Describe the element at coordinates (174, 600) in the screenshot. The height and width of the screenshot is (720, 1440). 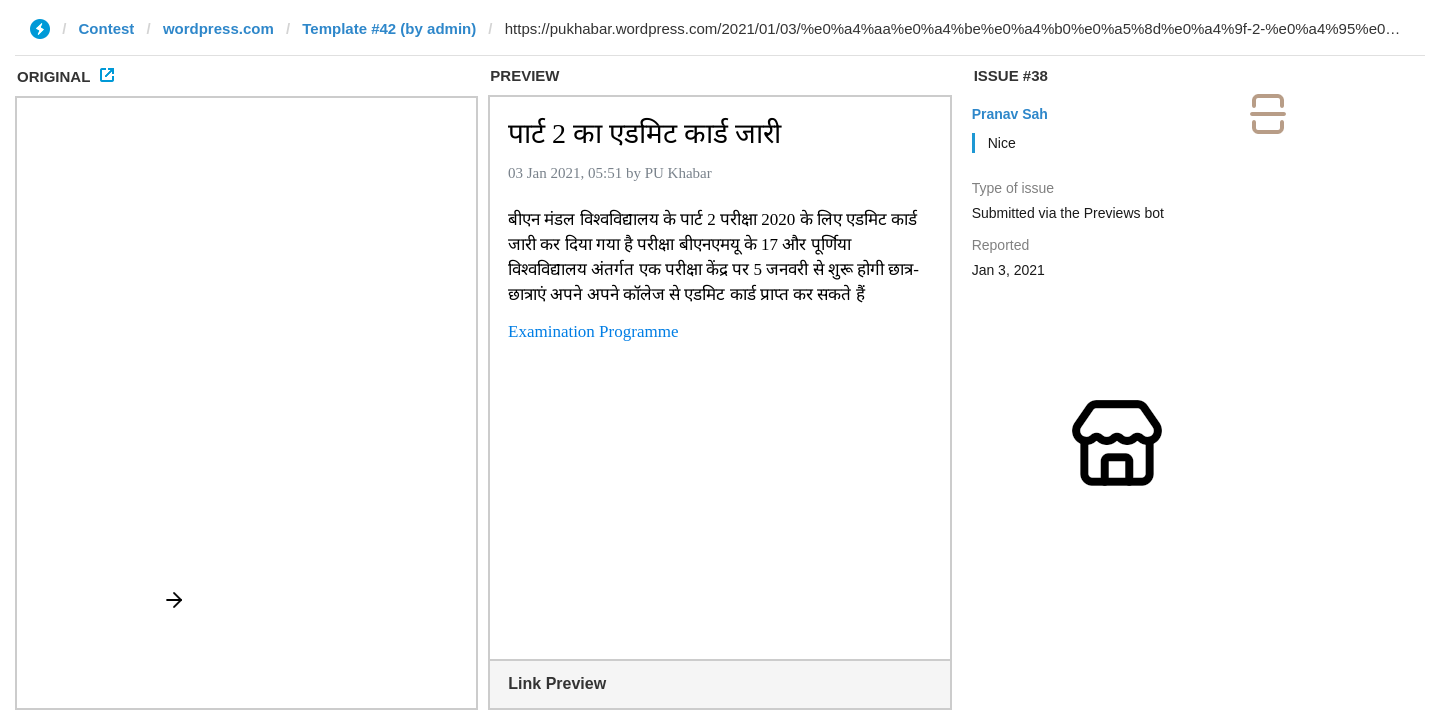
I see `navigate to the next item or screen` at that location.